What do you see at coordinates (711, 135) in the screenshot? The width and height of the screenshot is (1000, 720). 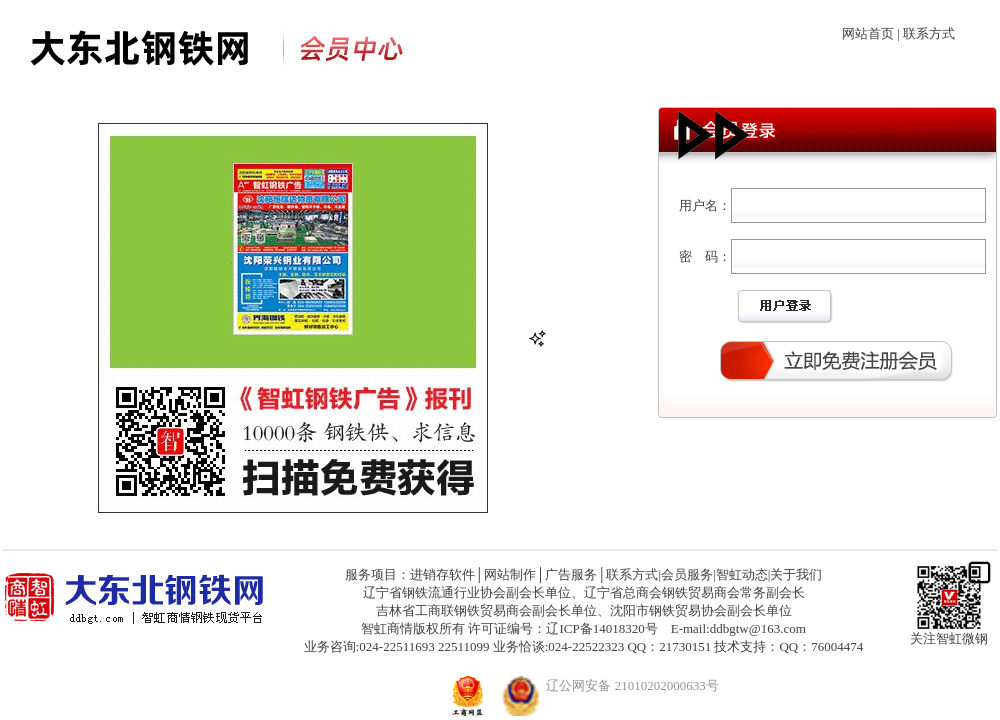 I see `skip forward in media playback` at bounding box center [711, 135].